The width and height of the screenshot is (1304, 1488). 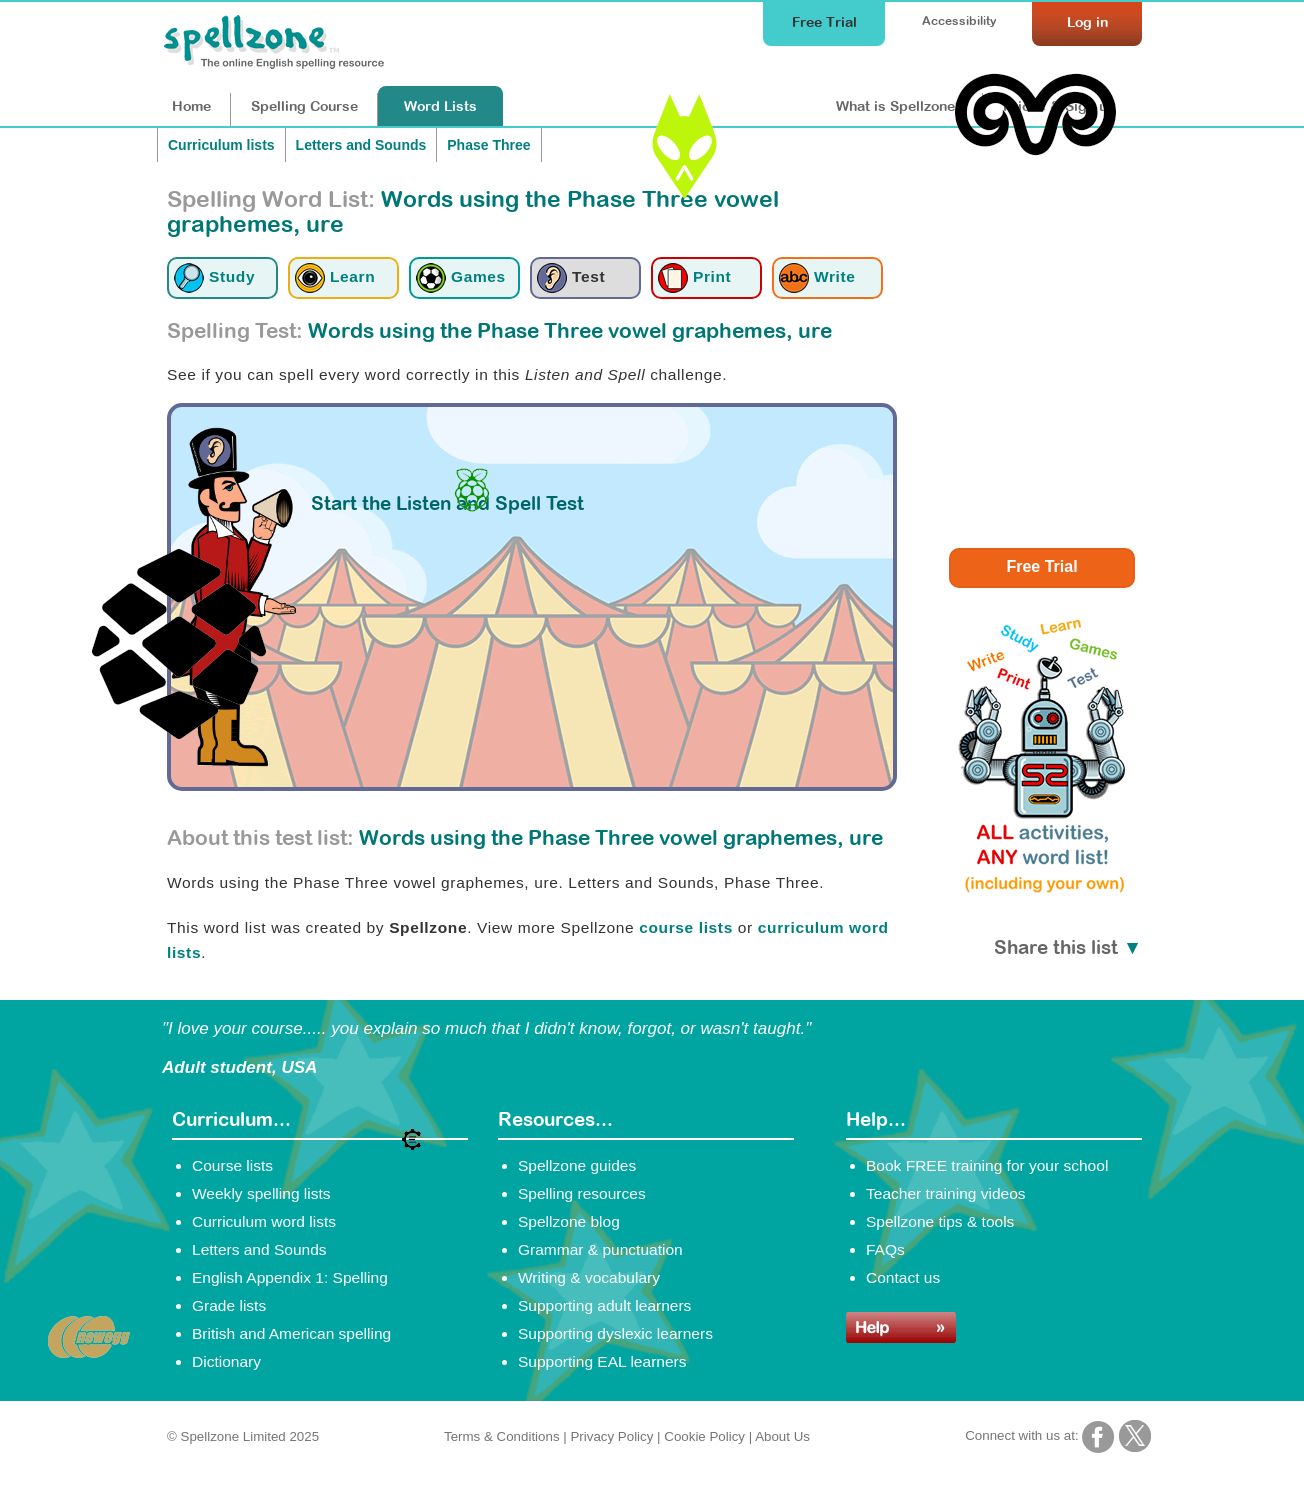 What do you see at coordinates (684, 146) in the screenshot?
I see `open foobar2000 audio player` at bounding box center [684, 146].